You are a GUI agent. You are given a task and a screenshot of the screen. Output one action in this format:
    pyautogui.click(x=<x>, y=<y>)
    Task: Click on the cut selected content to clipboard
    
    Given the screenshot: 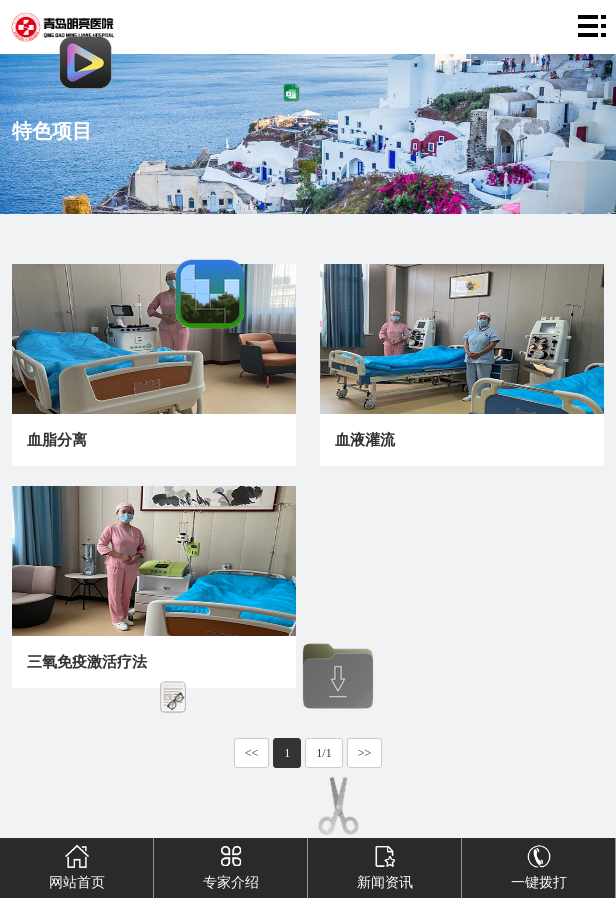 What is the action you would take?
    pyautogui.click(x=338, y=805)
    